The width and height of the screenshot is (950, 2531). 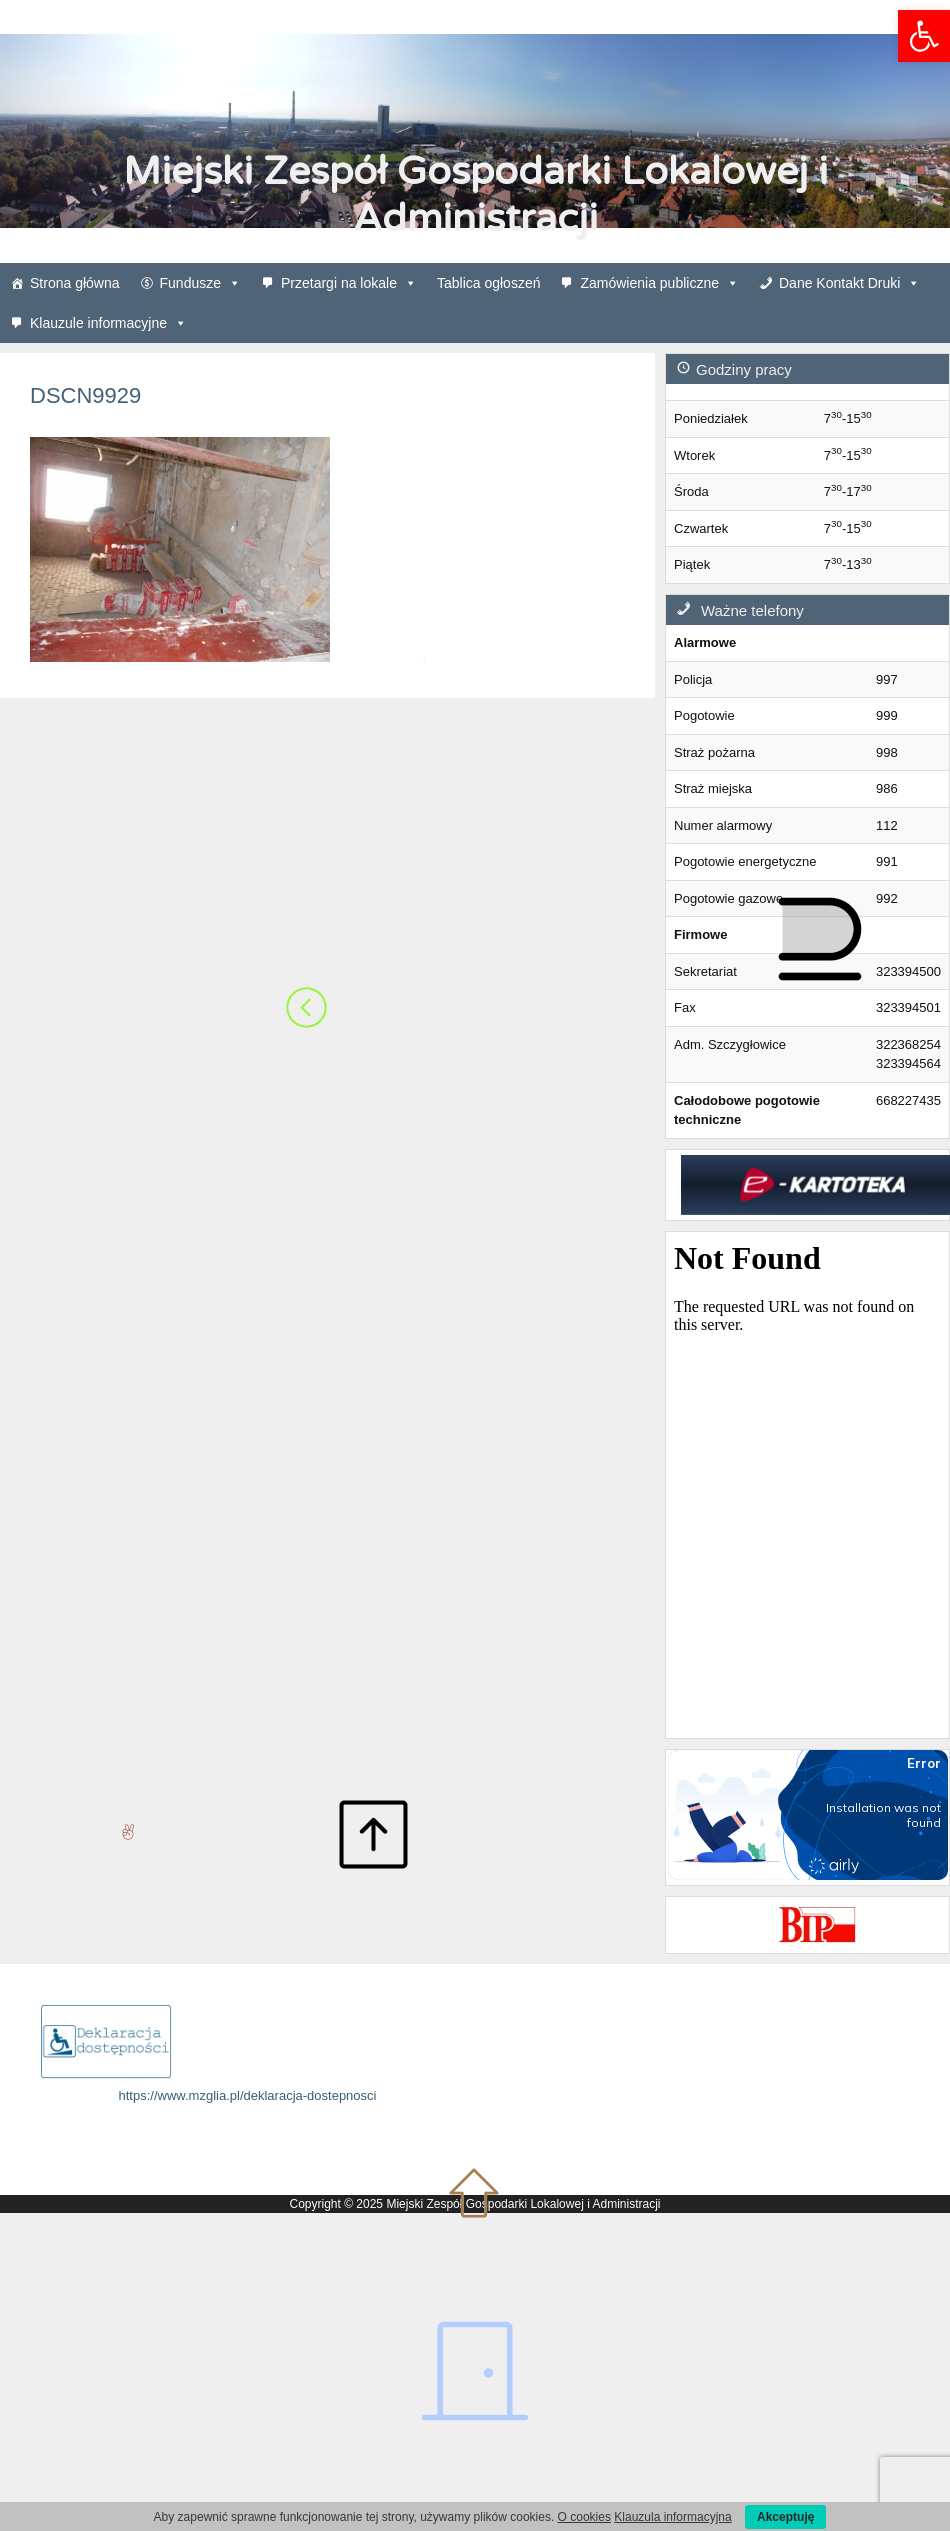 What do you see at coordinates (475, 2371) in the screenshot?
I see `exit or log out of the application` at bounding box center [475, 2371].